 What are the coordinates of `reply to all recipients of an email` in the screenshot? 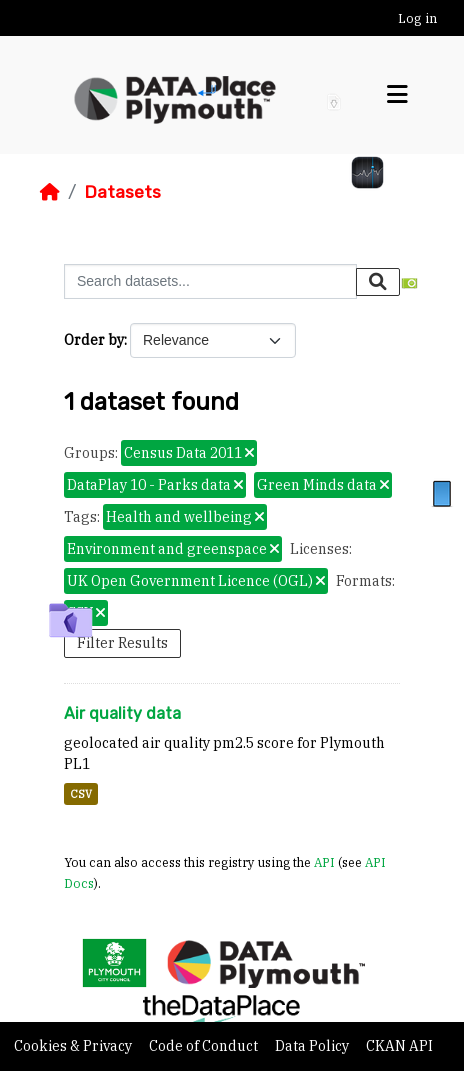 It's located at (206, 90).